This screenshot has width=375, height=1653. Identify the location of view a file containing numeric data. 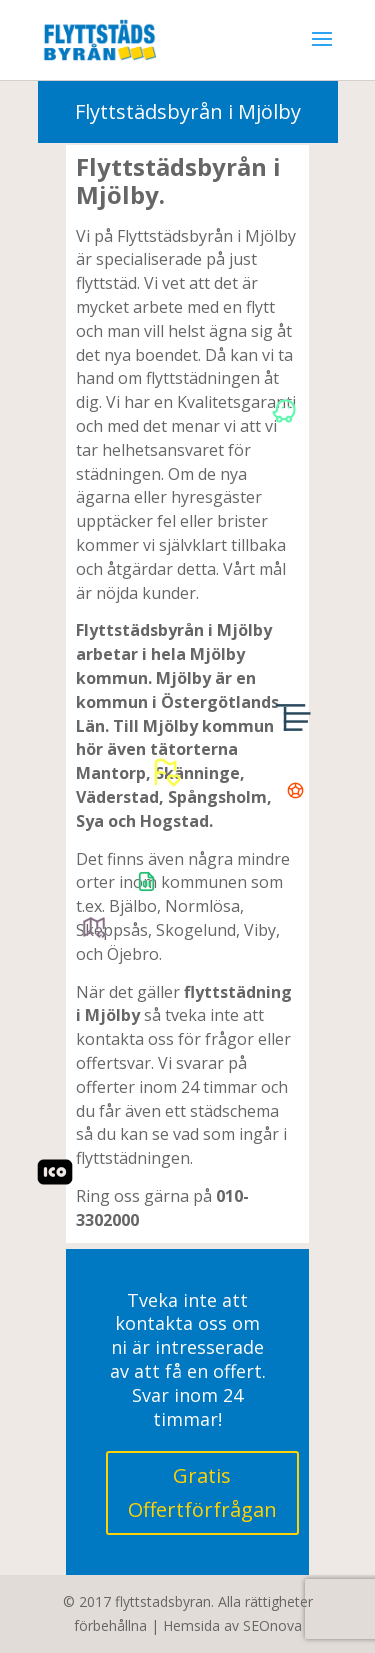
(146, 881).